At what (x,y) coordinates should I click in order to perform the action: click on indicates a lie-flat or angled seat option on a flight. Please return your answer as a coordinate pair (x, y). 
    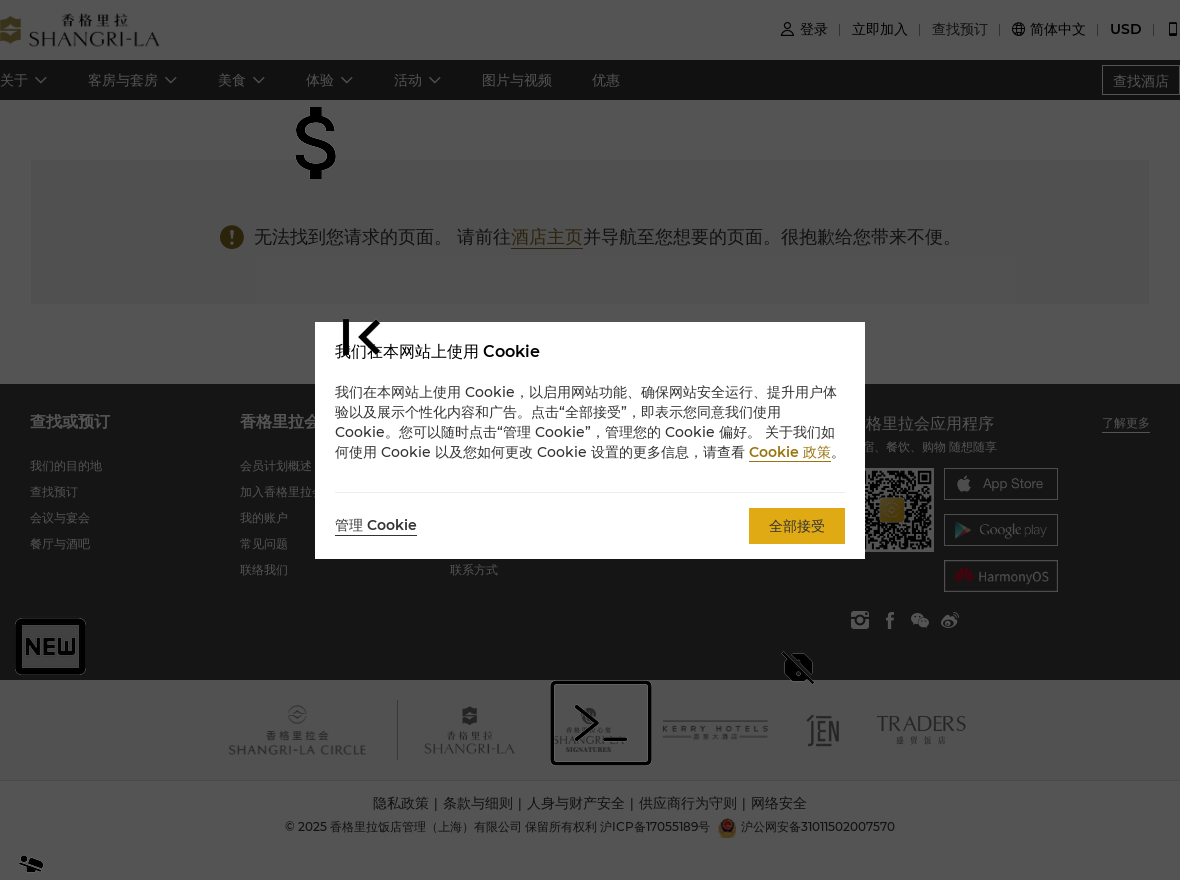
    Looking at the image, I should click on (31, 864).